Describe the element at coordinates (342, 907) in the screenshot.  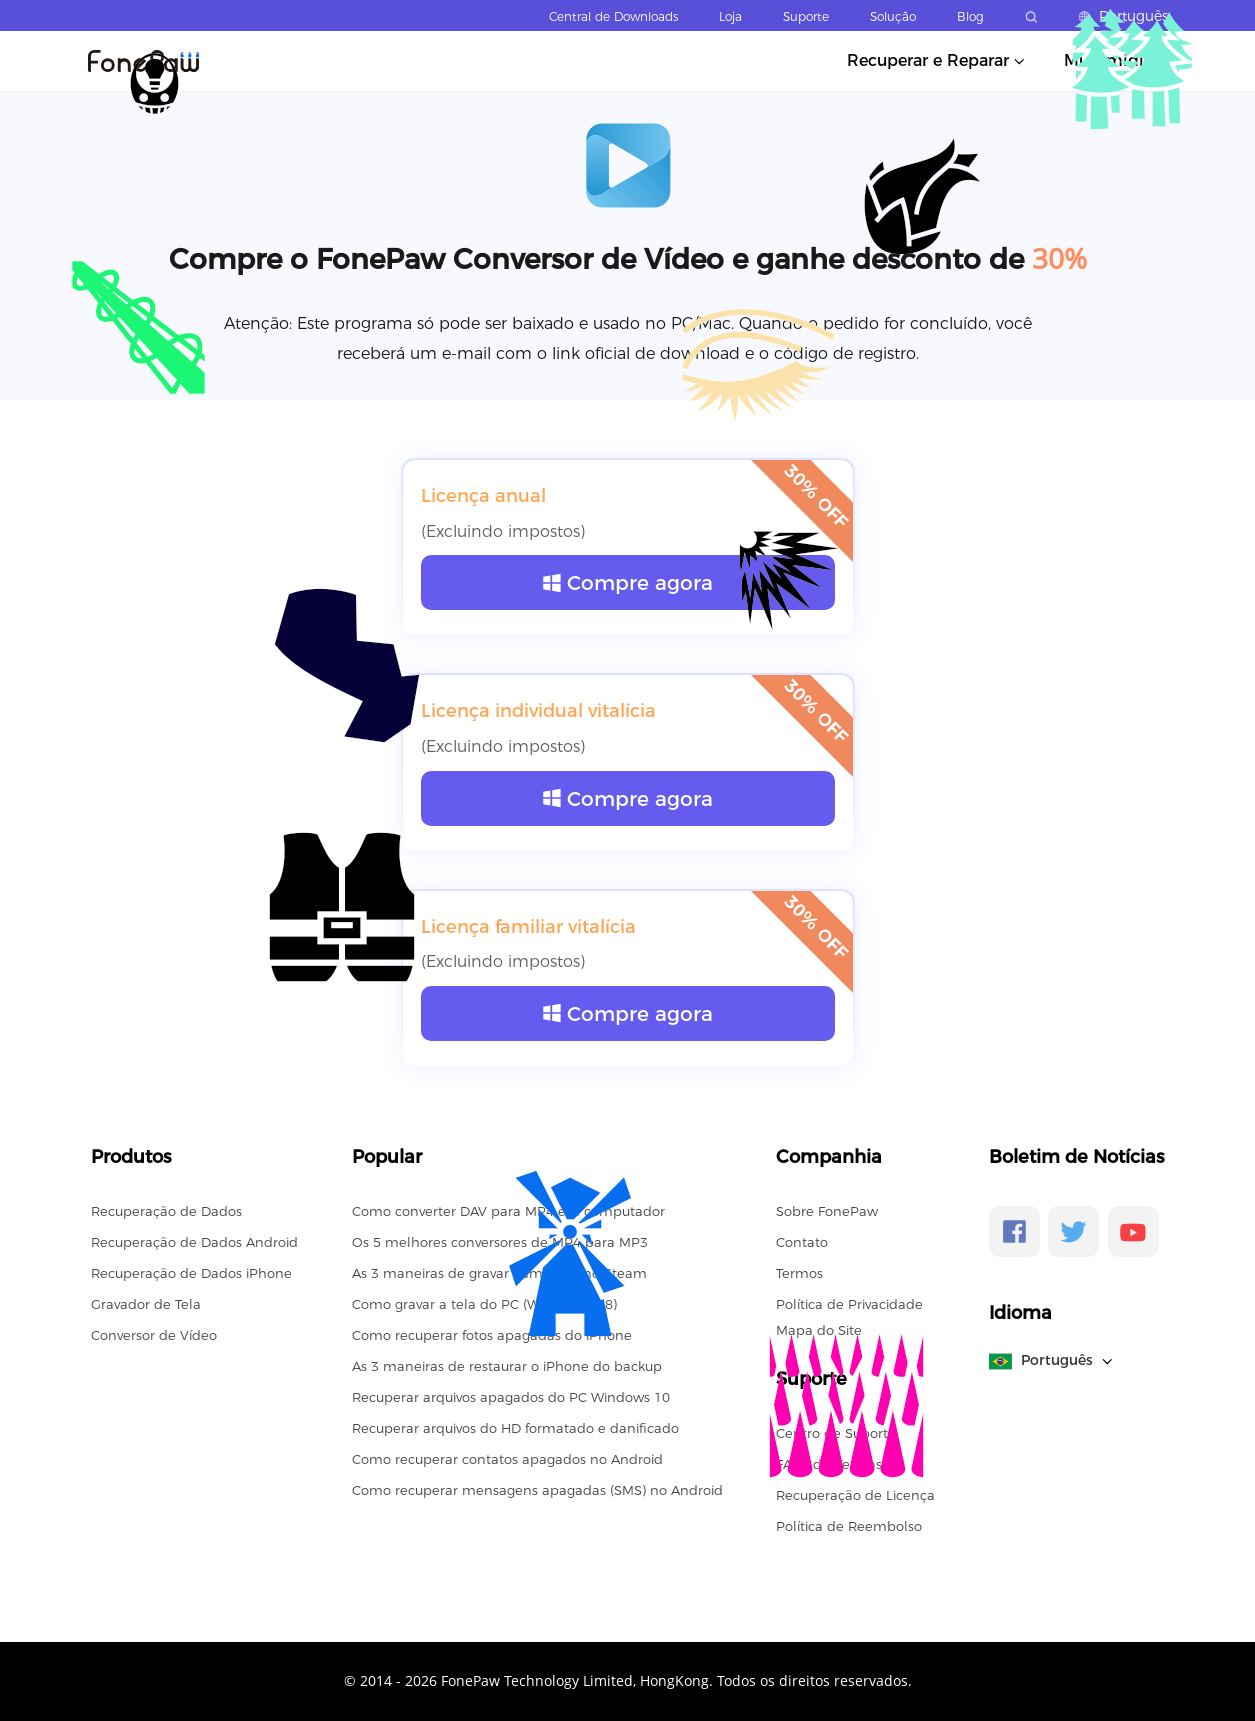
I see `access safety equipment or gear settings` at that location.